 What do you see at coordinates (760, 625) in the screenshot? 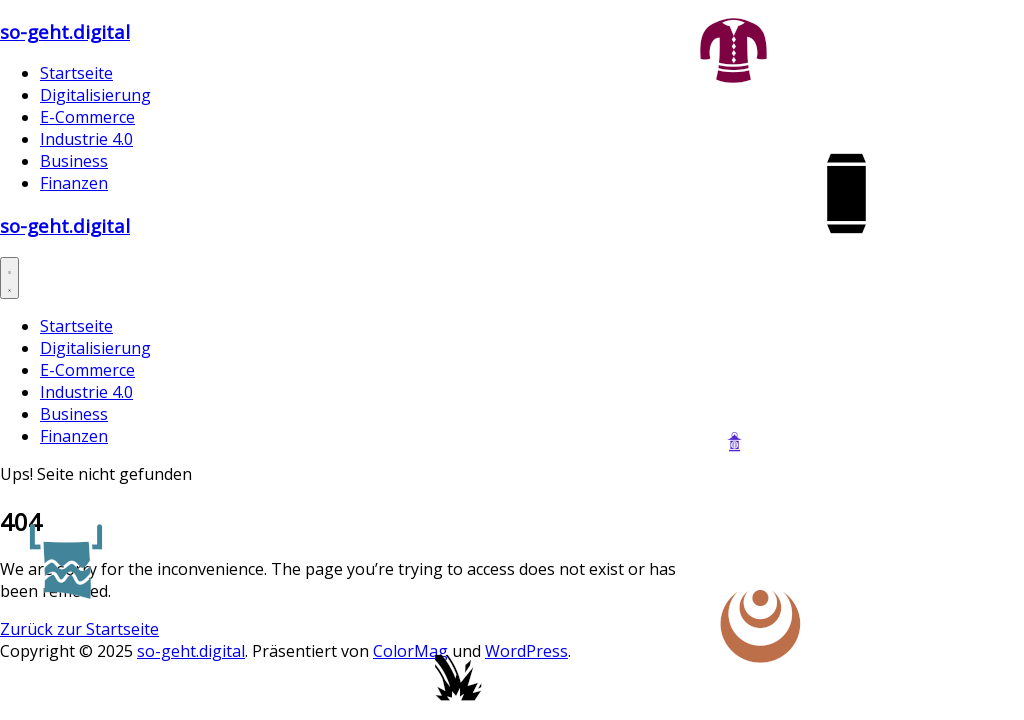
I see `indicates a loading or syncing state` at bounding box center [760, 625].